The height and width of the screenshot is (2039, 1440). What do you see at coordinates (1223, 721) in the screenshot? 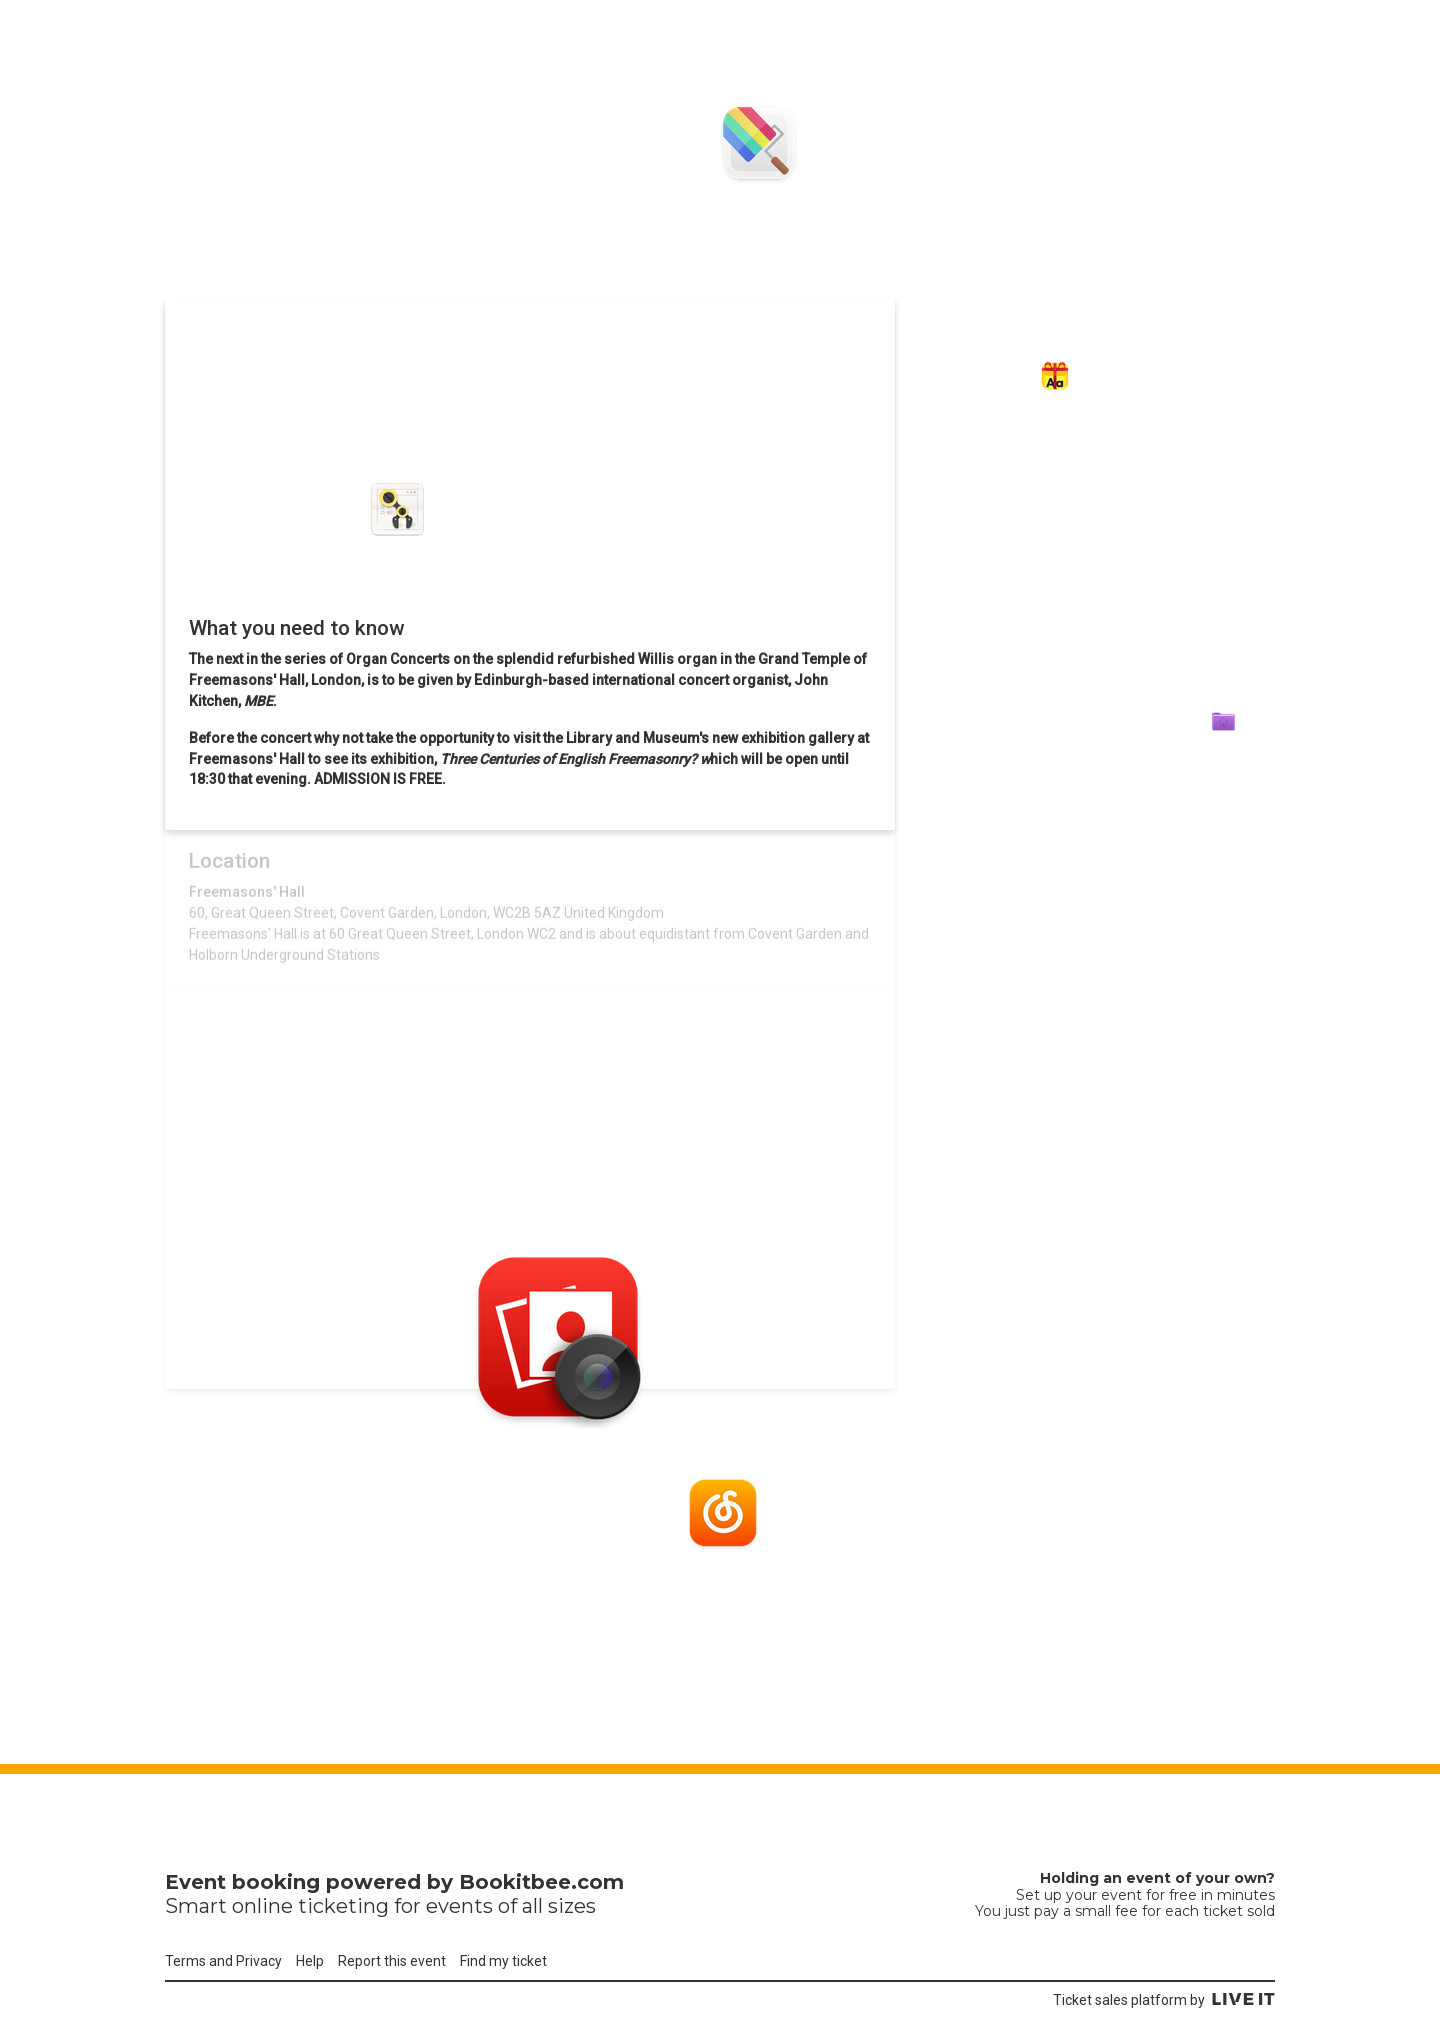
I see `access your home folder` at bounding box center [1223, 721].